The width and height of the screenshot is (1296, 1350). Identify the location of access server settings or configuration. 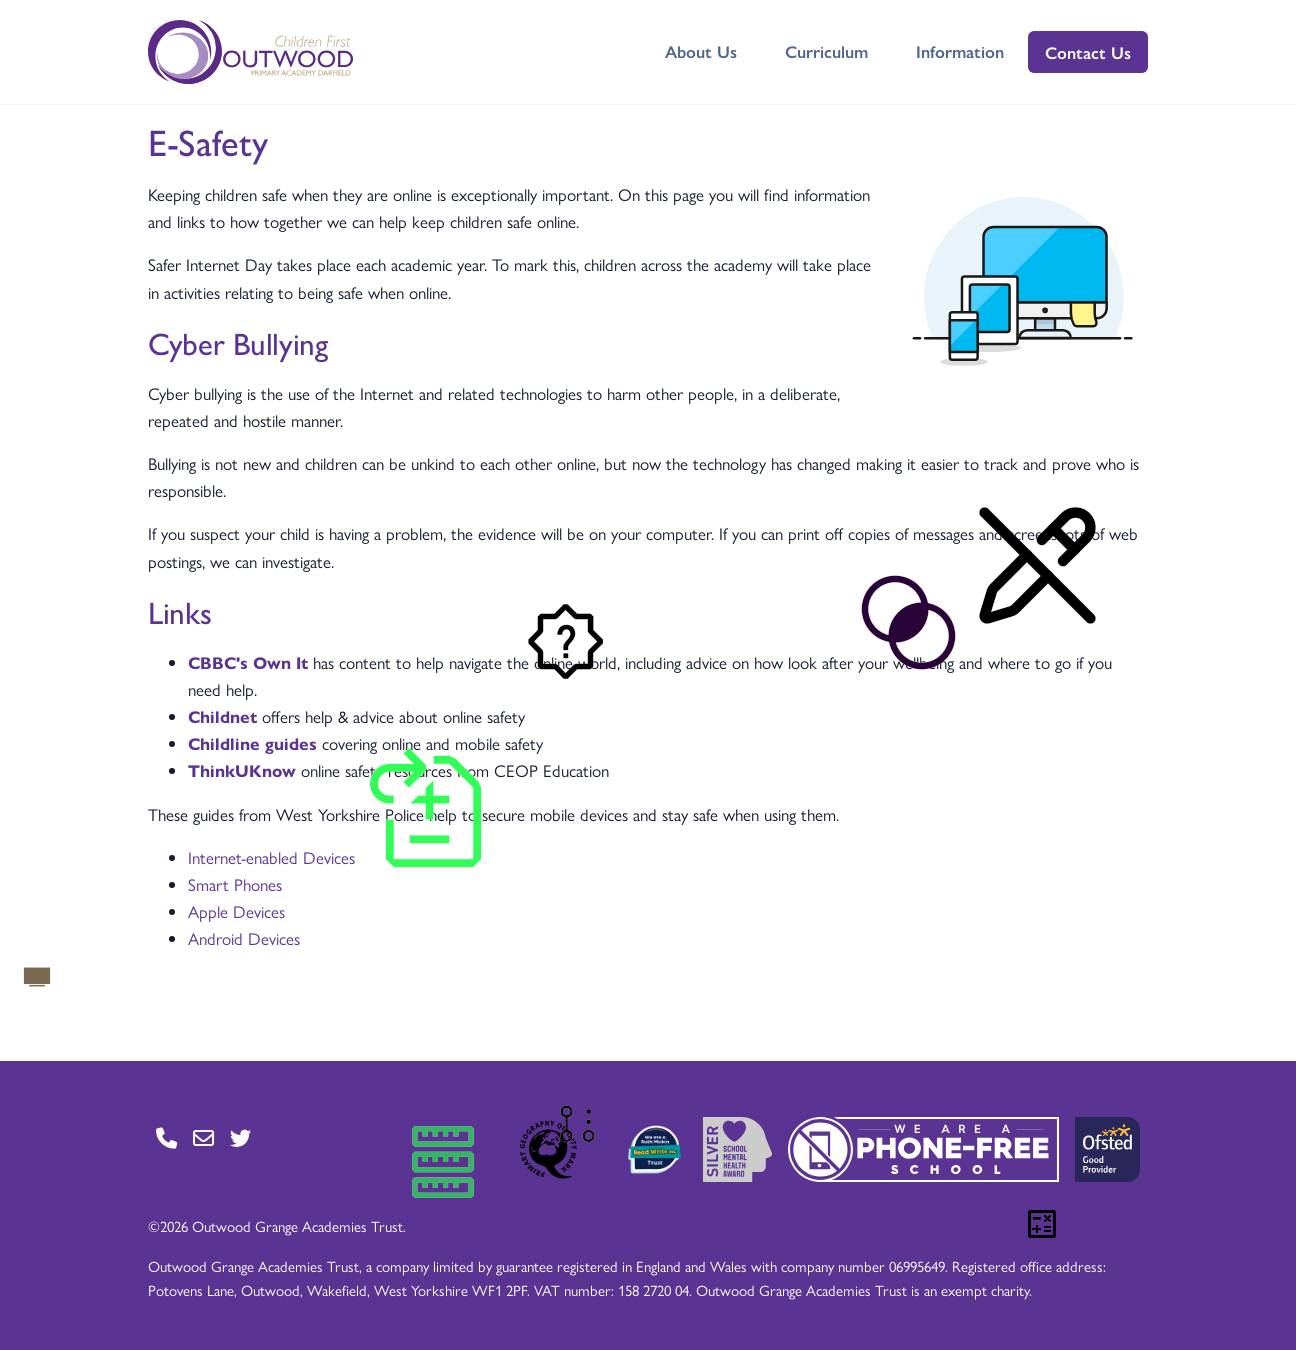
(443, 1162).